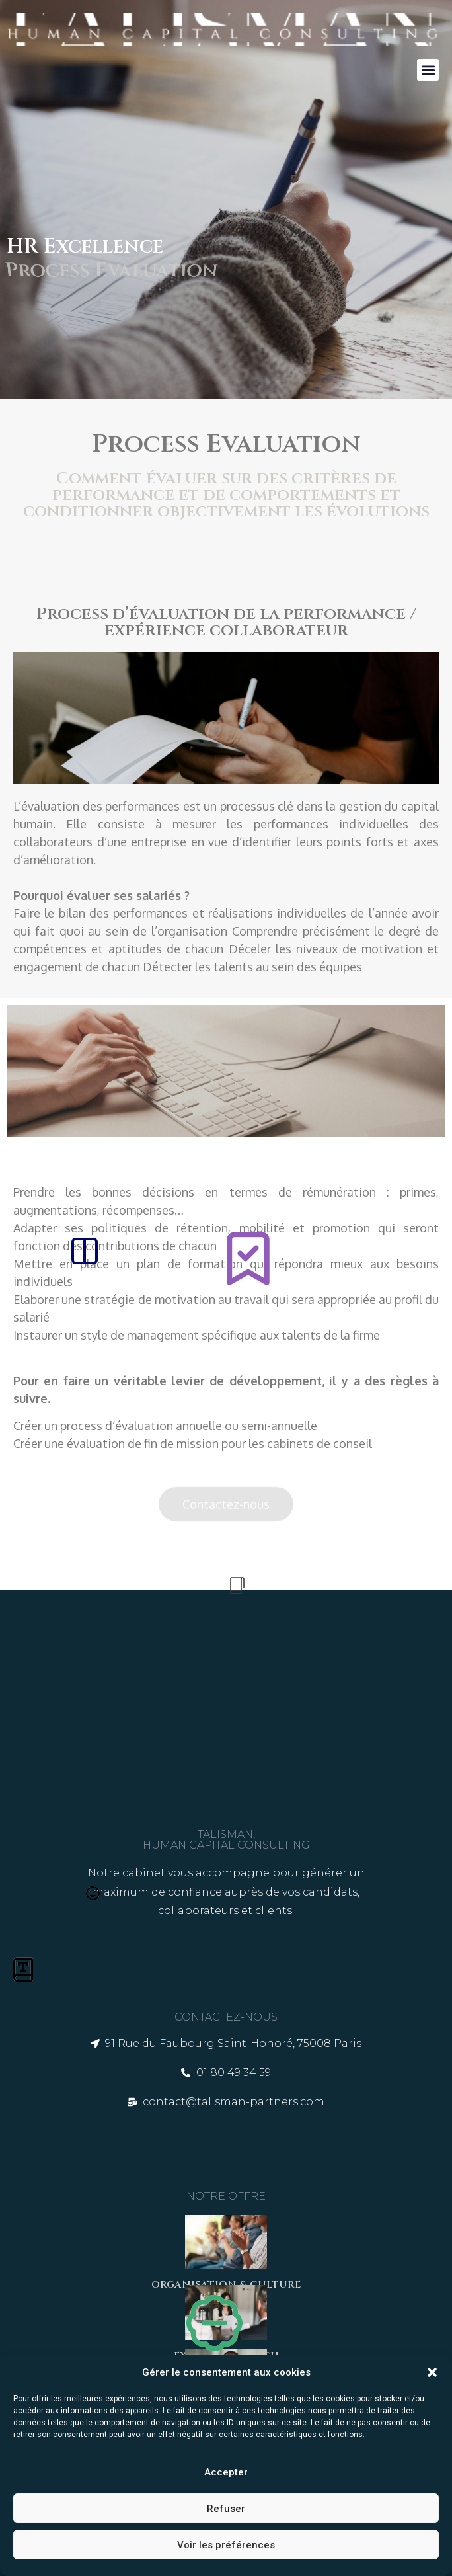 The image size is (452, 2576). I want to click on insert an emoji or emoticon, so click(93, 1893).